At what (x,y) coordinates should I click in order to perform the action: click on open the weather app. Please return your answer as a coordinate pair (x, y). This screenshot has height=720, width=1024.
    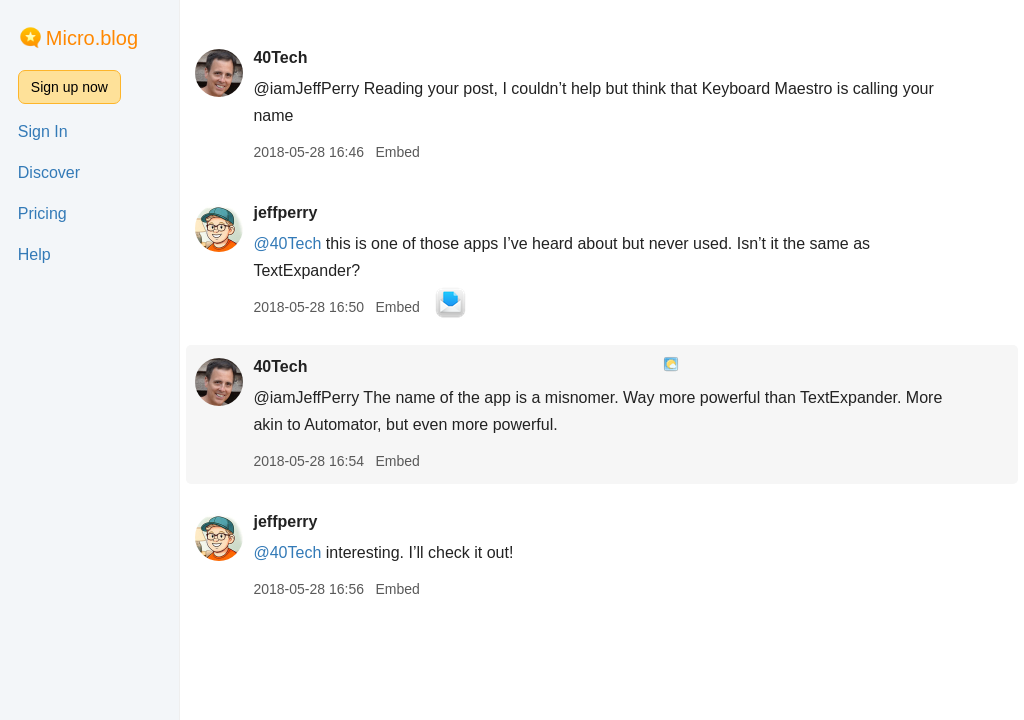
    Looking at the image, I should click on (671, 364).